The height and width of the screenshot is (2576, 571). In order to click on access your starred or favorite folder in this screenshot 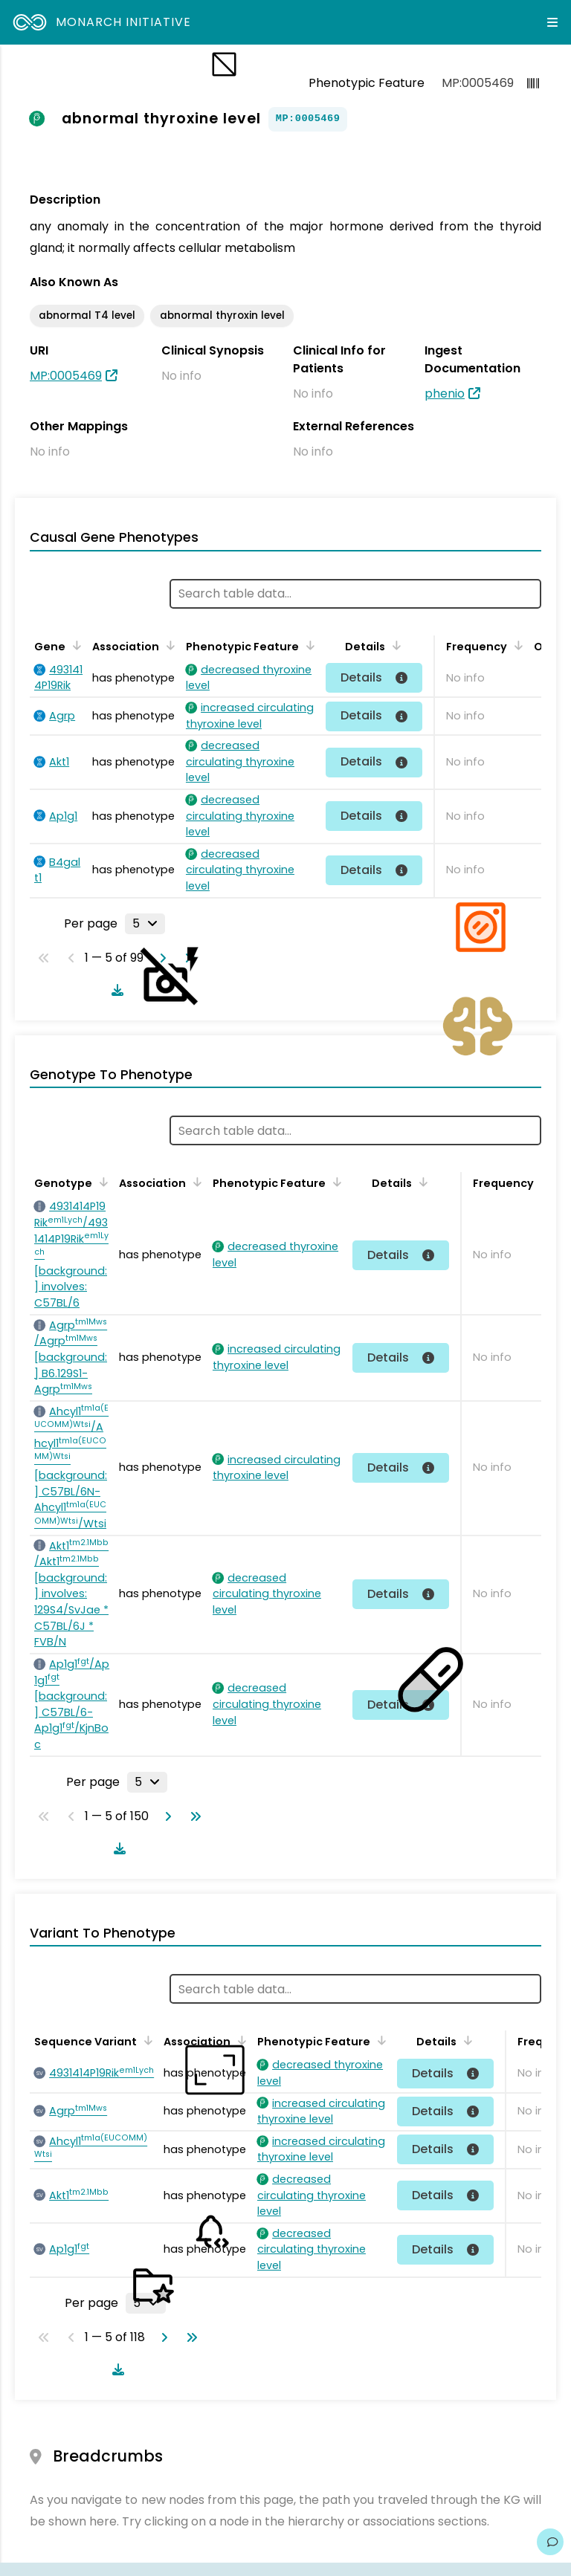, I will do `click(152, 2285)`.